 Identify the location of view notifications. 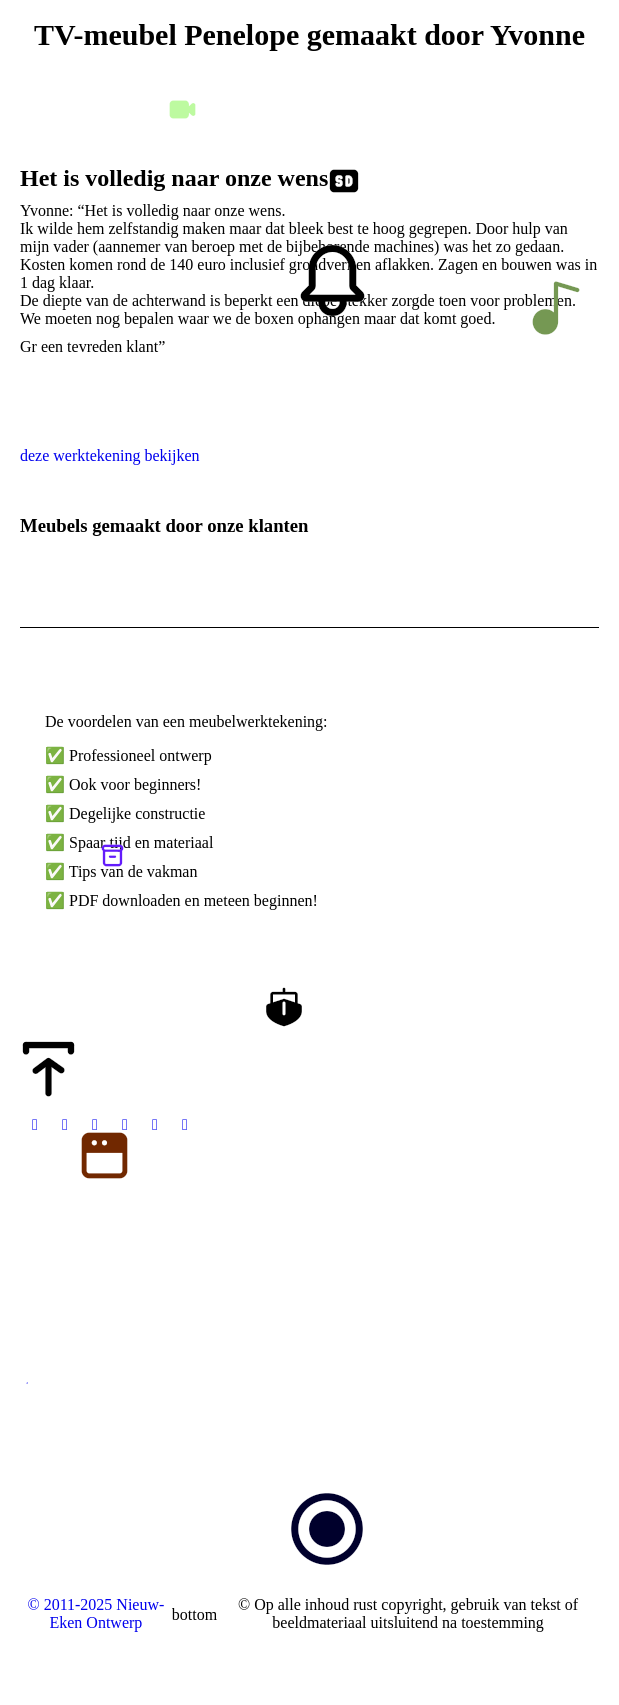
(332, 280).